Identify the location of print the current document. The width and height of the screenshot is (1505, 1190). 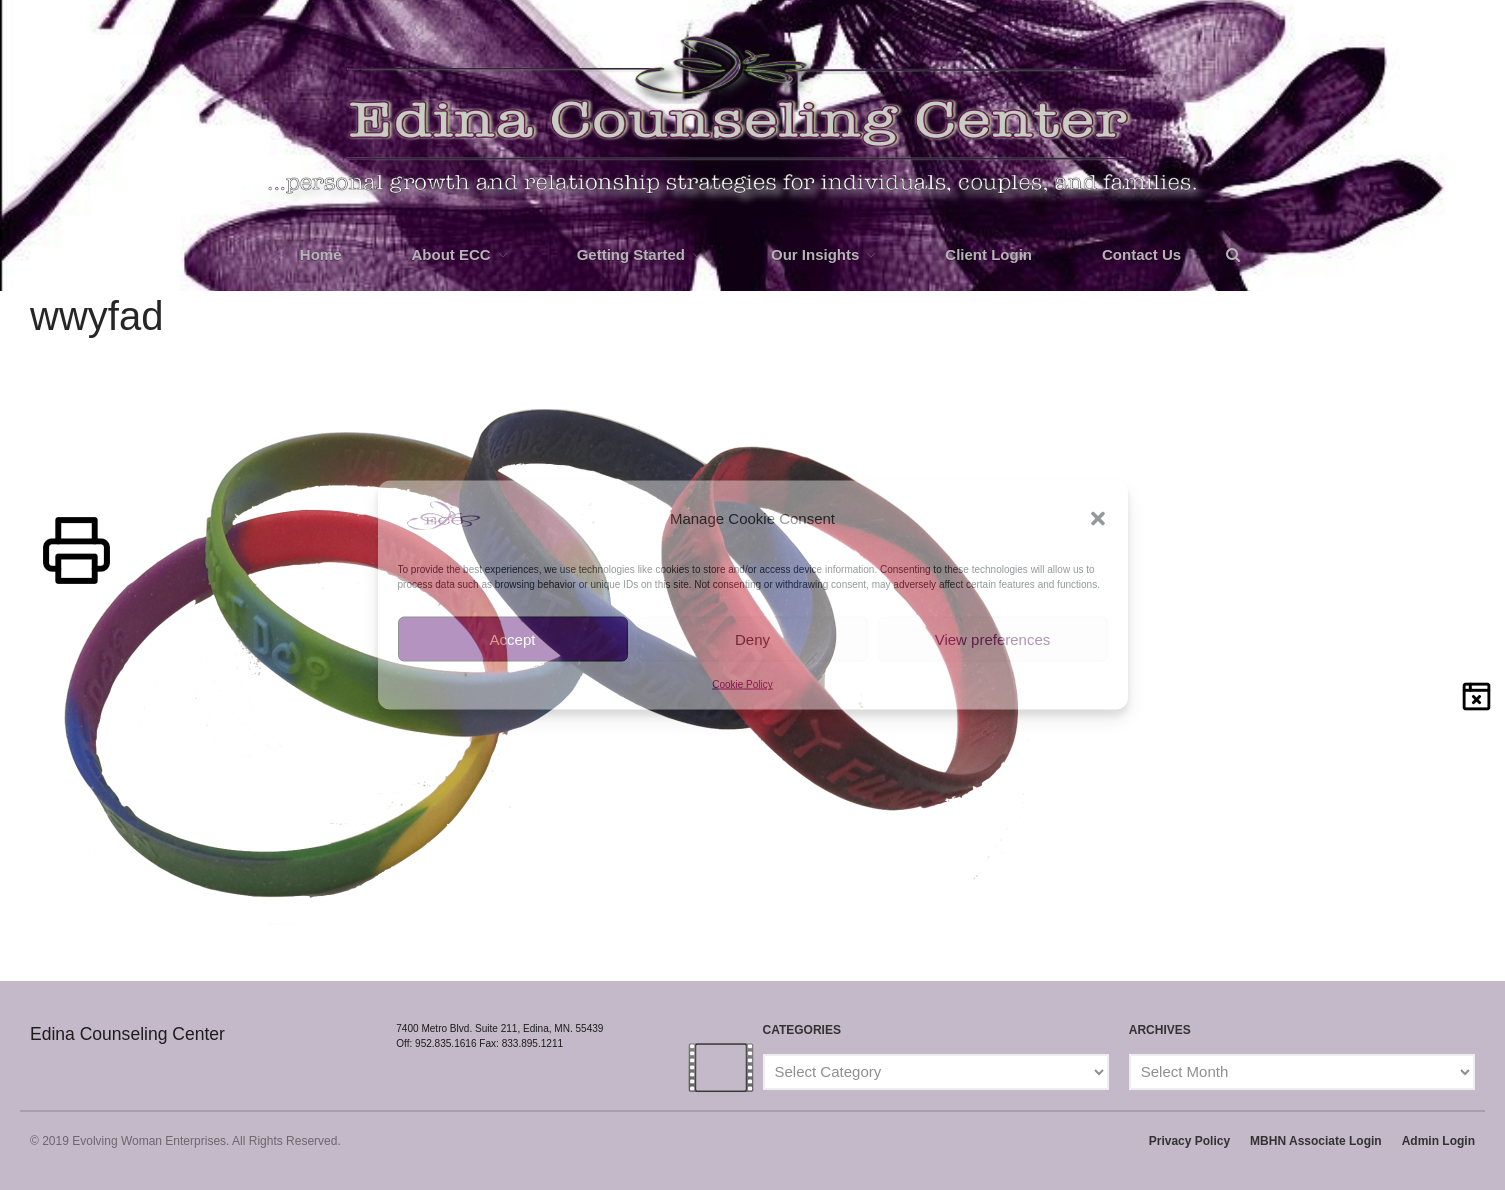
(76, 550).